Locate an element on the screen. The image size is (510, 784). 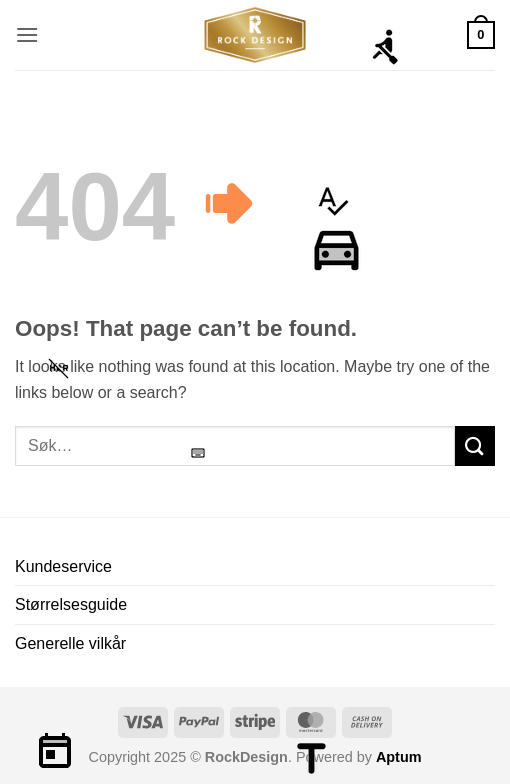
access rowing or kayaking activities is located at coordinates (384, 46).